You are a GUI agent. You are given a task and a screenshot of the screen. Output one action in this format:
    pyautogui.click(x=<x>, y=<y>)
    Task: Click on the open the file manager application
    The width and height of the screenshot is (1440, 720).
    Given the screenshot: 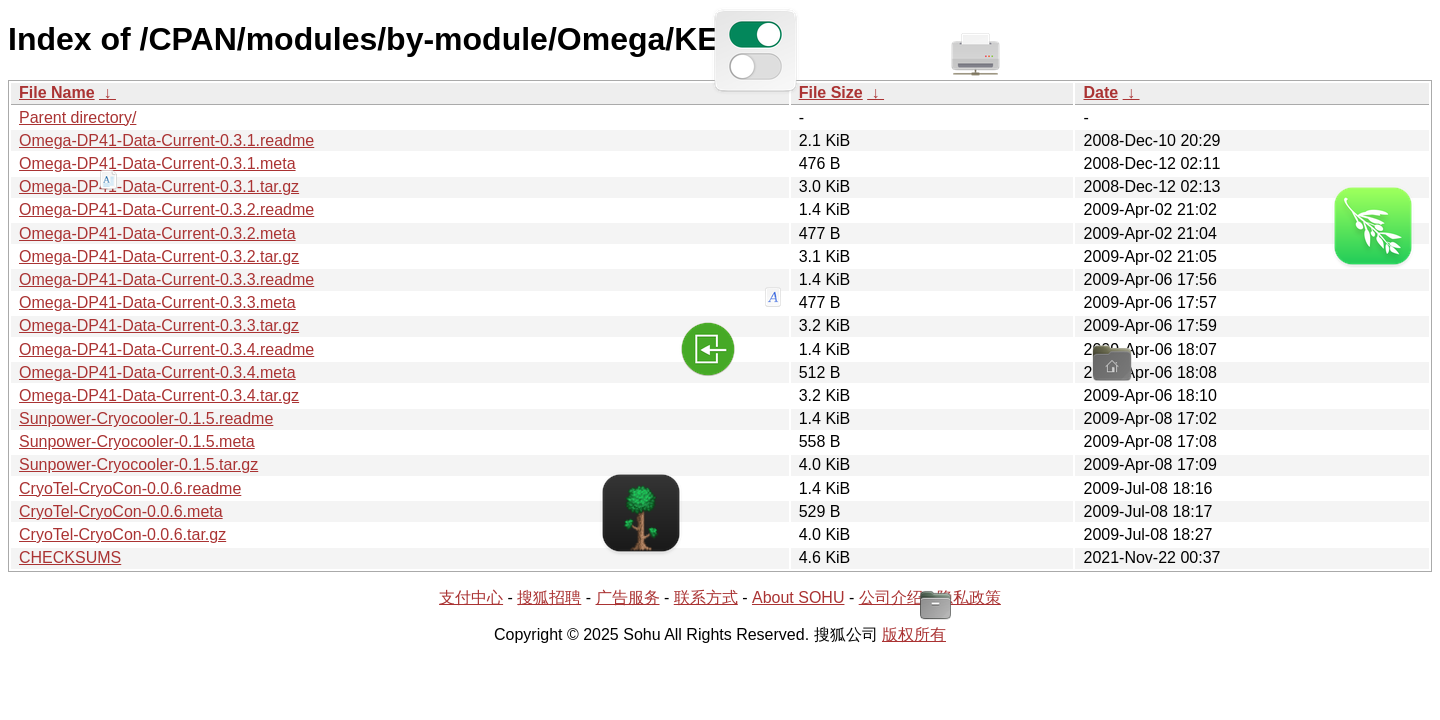 What is the action you would take?
    pyautogui.click(x=935, y=604)
    